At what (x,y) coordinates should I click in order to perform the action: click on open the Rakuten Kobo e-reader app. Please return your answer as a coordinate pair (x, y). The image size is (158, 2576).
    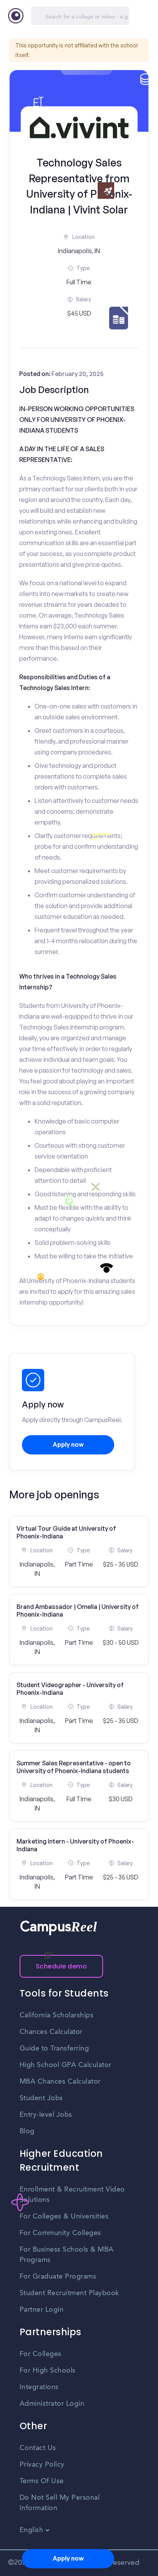
    Looking at the image, I should click on (49, 1955).